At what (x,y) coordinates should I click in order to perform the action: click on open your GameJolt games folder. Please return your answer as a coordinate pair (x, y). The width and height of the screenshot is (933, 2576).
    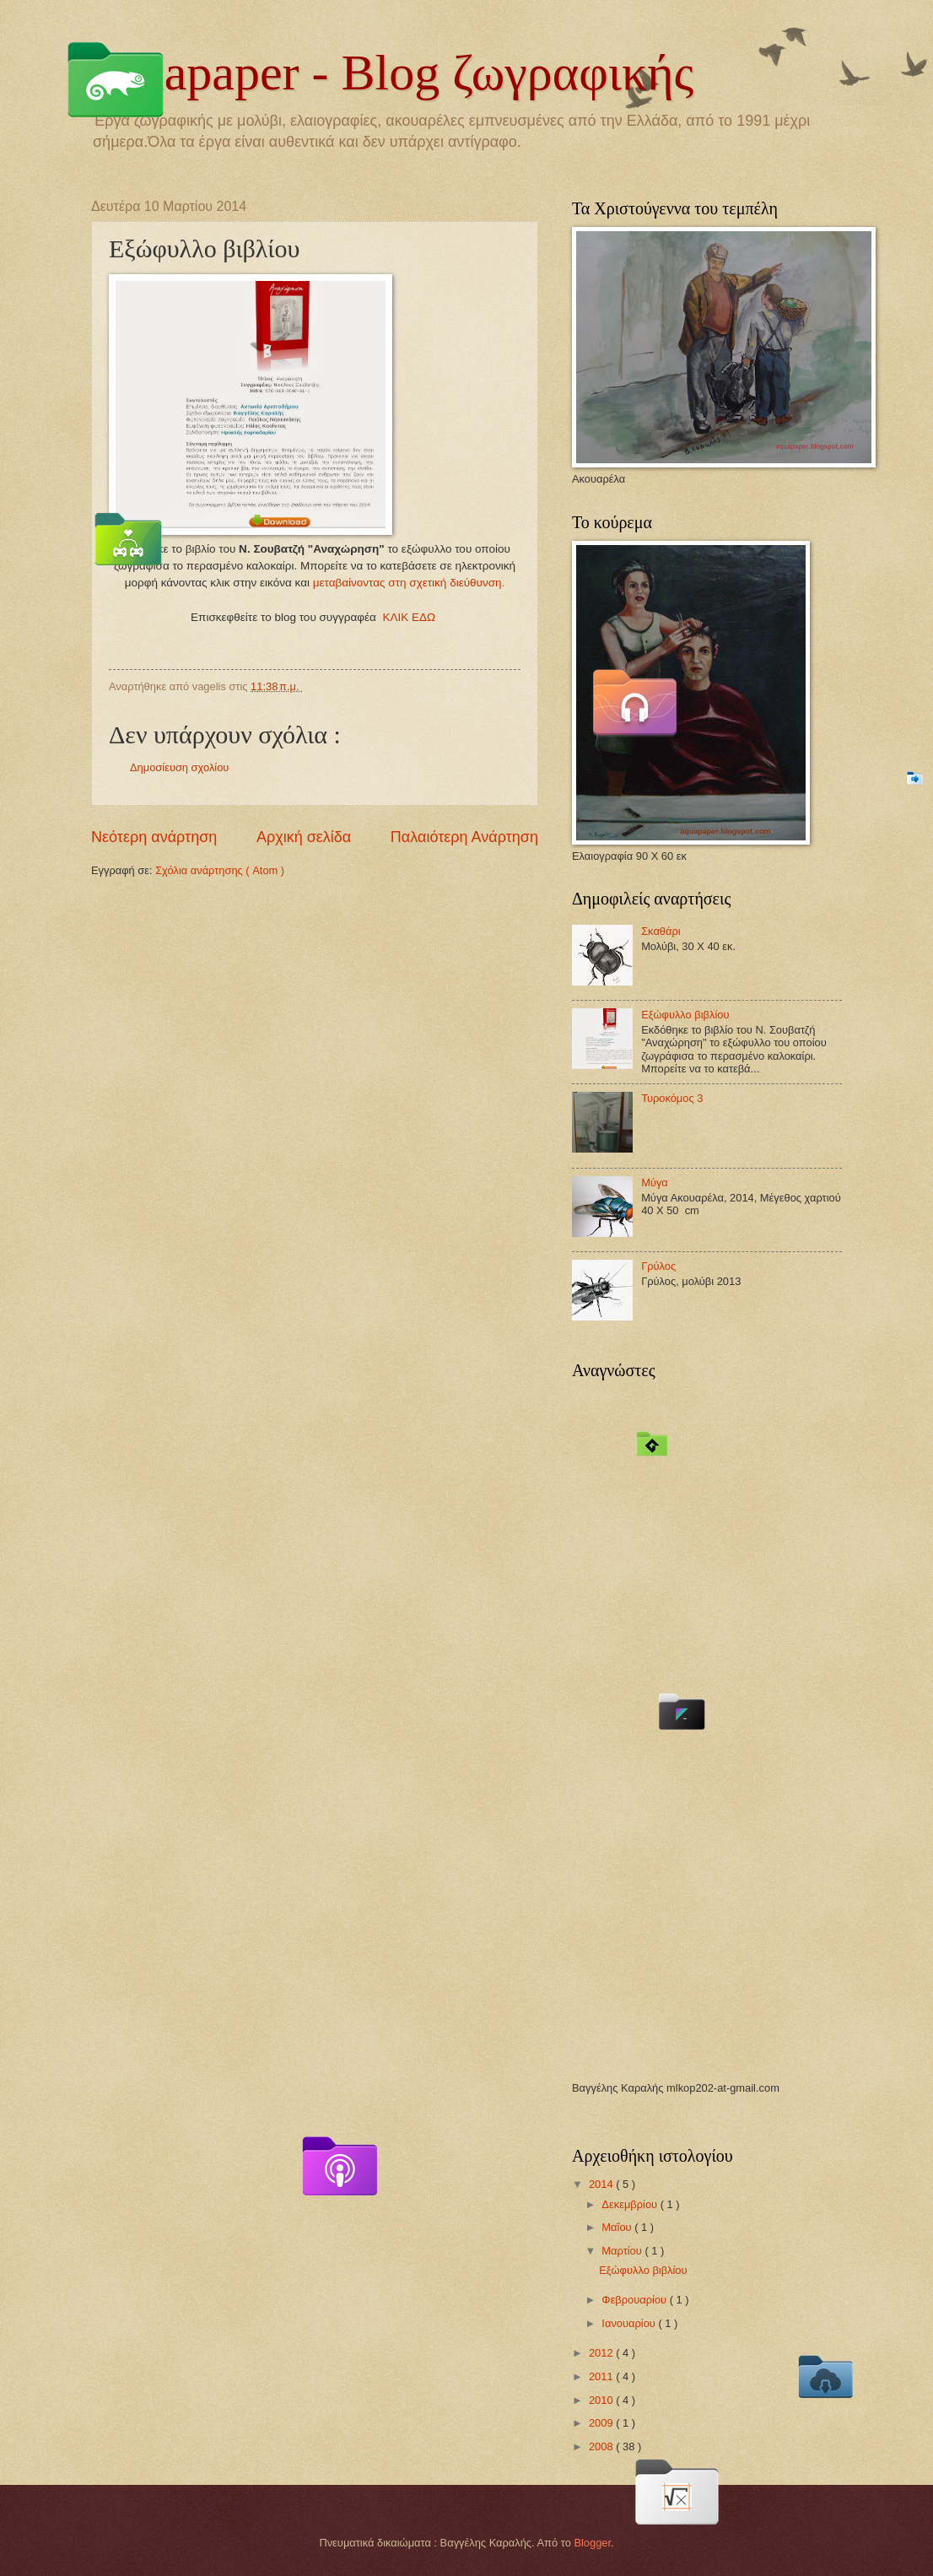
    Looking at the image, I should click on (128, 541).